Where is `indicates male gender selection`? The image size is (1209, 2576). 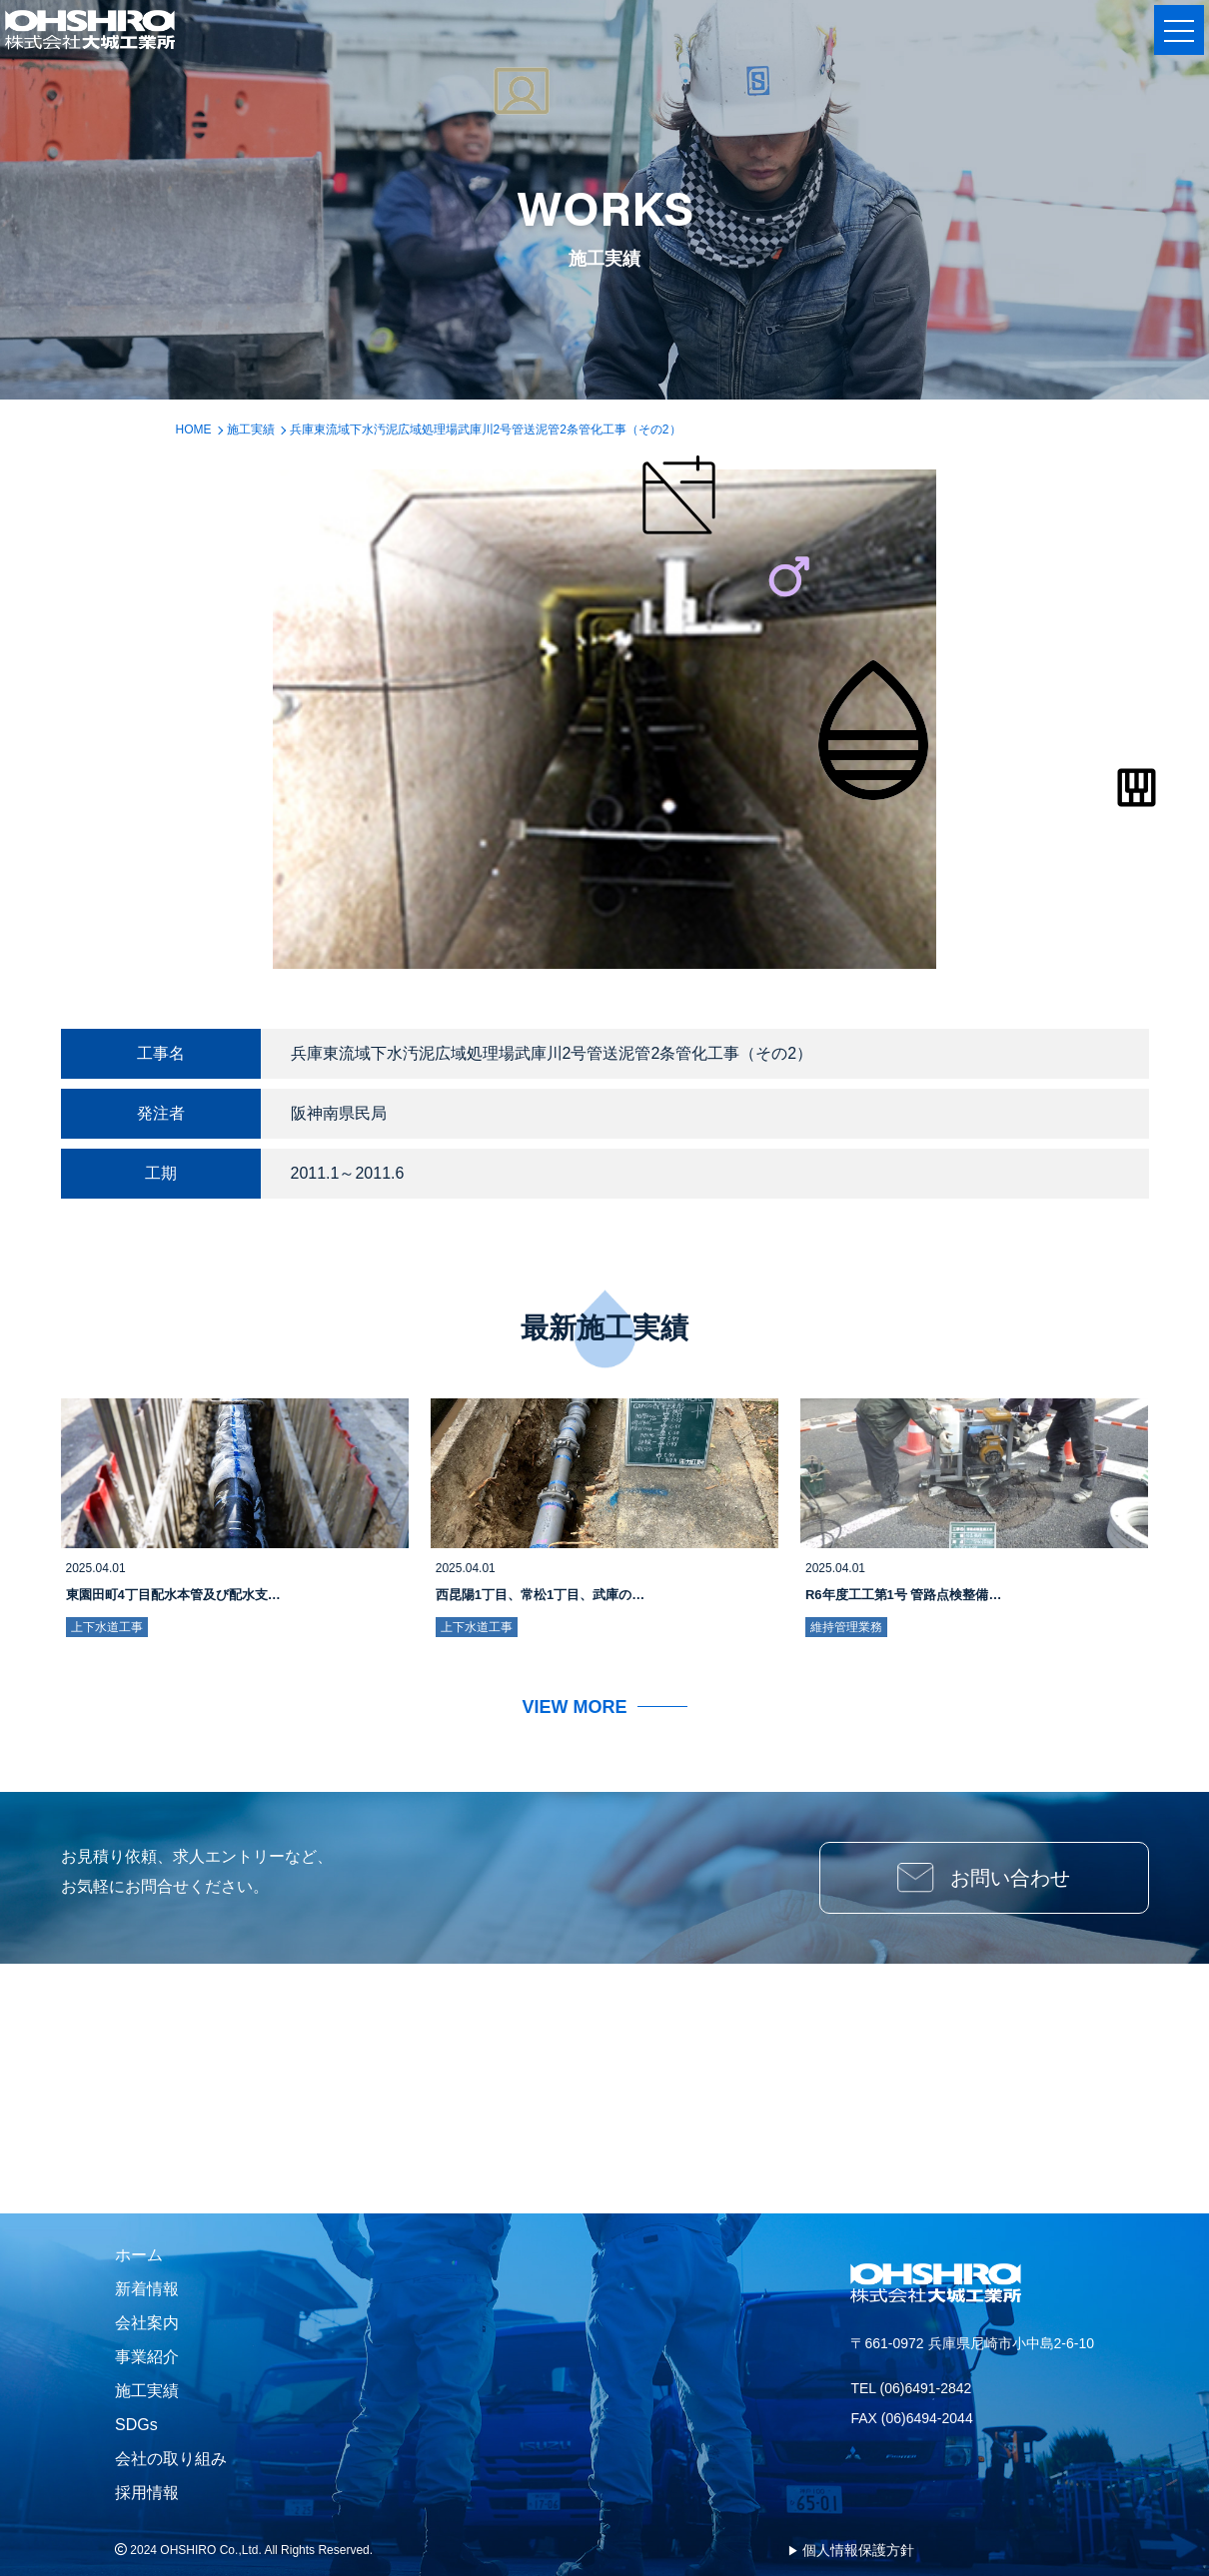 indicates male gender selection is located at coordinates (789, 575).